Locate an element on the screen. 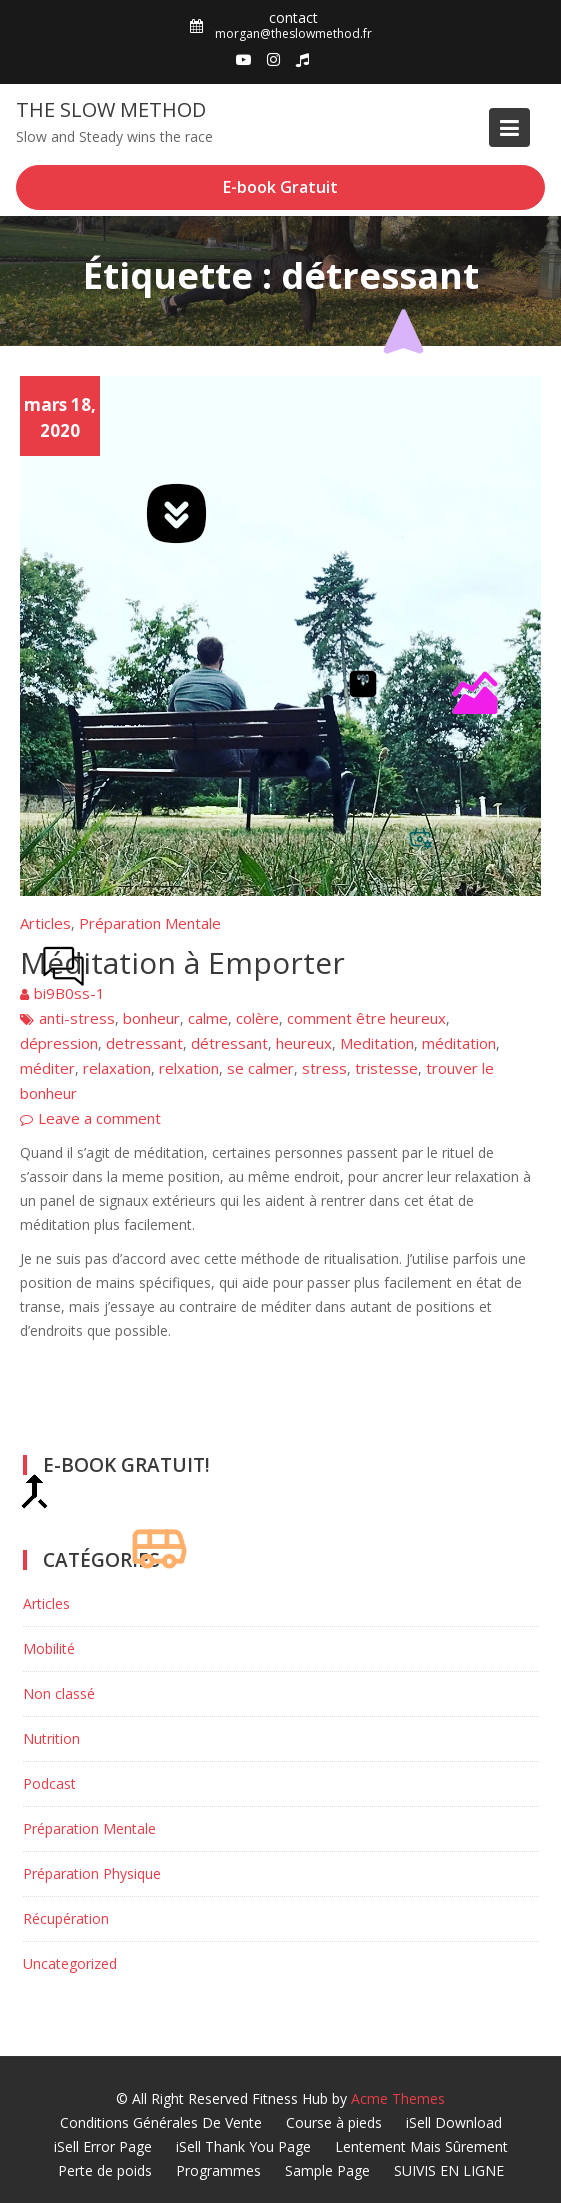 This screenshot has height=2203, width=561. start navigation or get directions is located at coordinates (403, 331).